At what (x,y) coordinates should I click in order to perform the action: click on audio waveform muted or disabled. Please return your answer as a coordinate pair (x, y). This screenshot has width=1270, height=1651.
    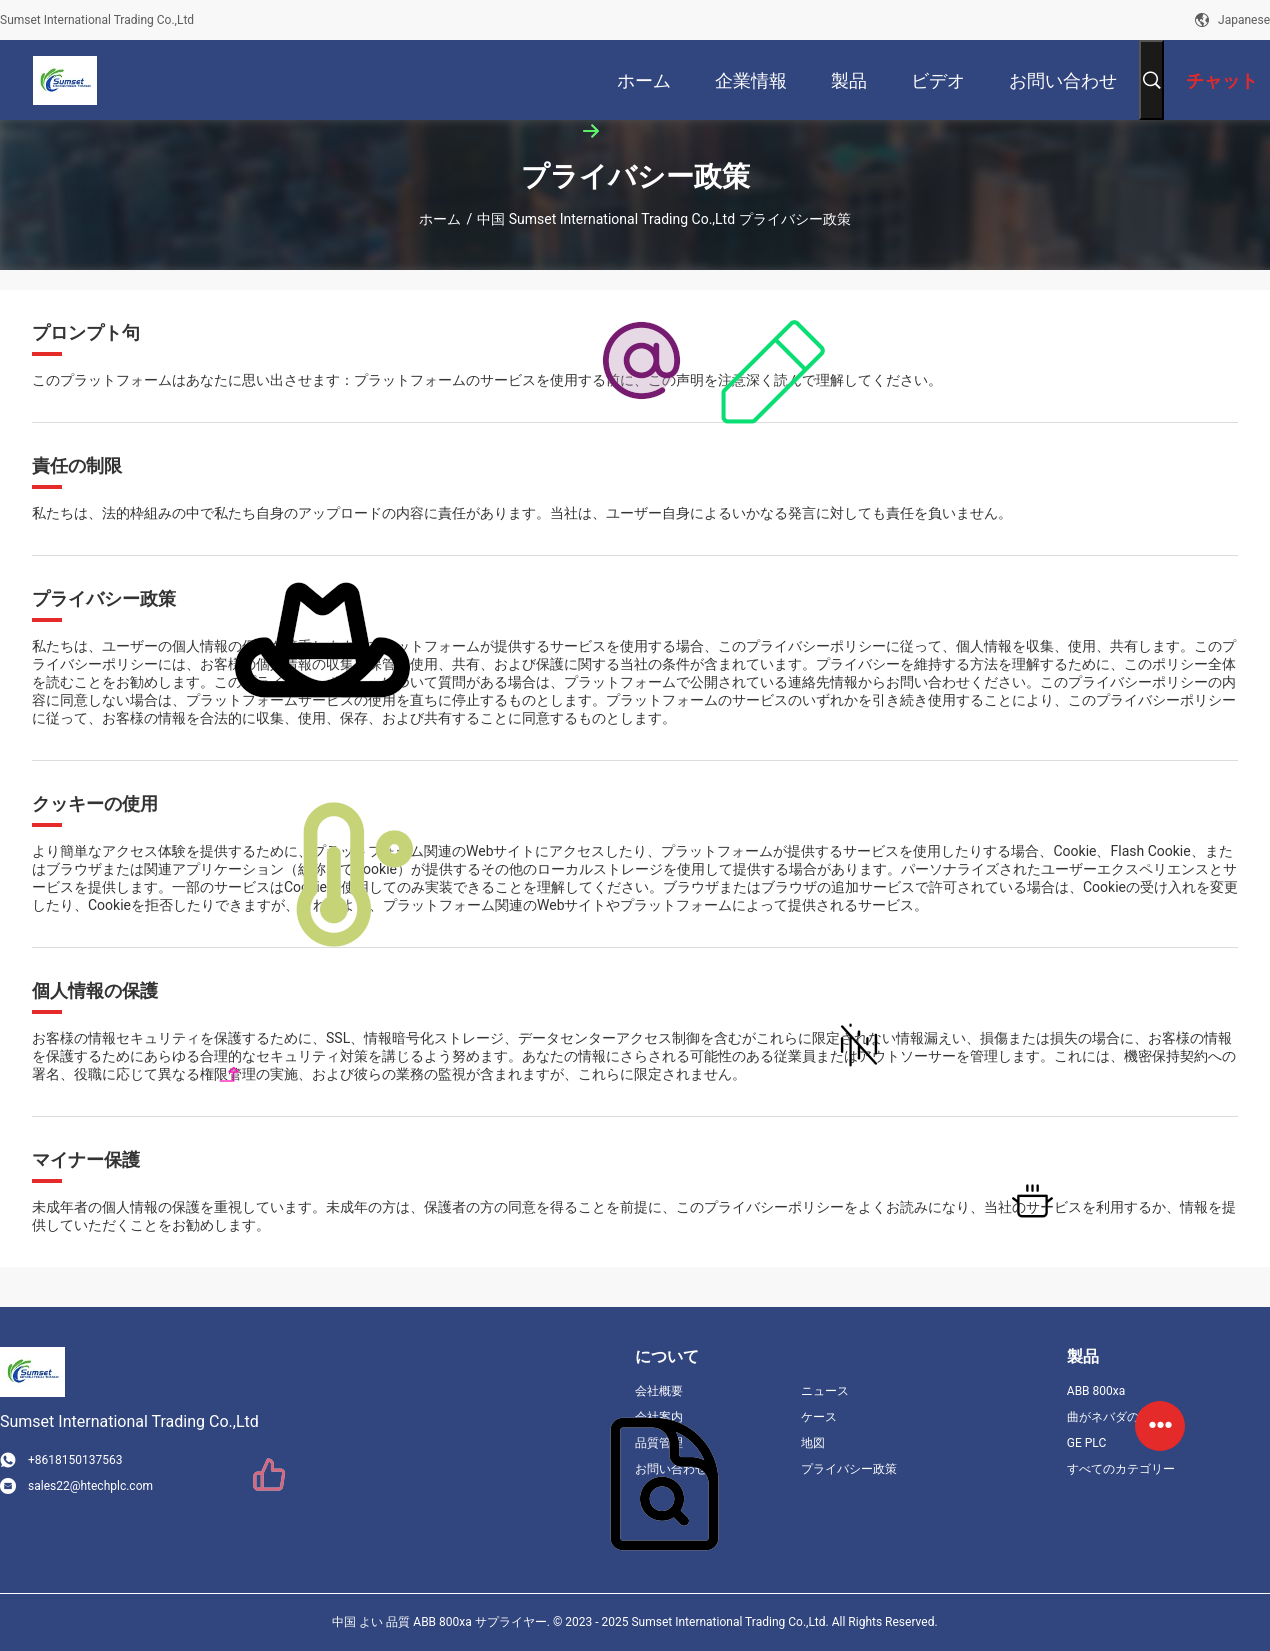
    Looking at the image, I should click on (859, 1045).